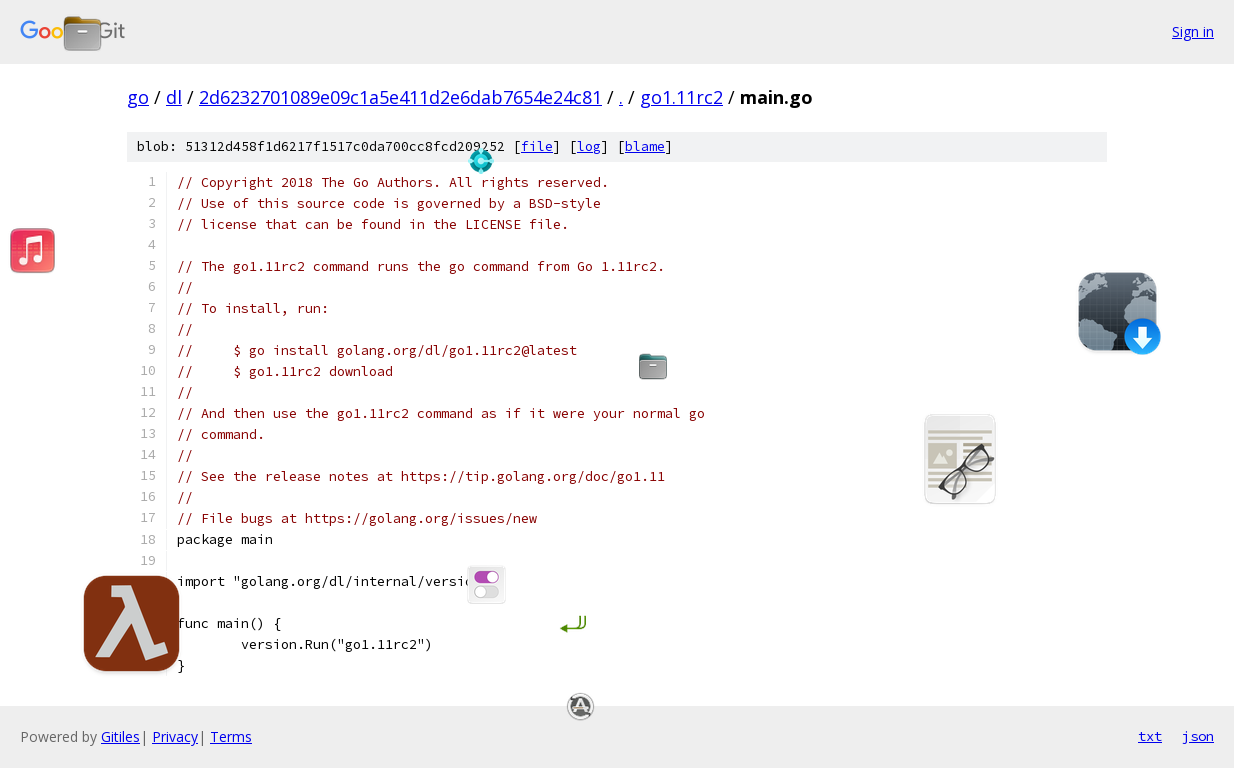  Describe the element at coordinates (572, 622) in the screenshot. I see `reply to all recipients of an email` at that location.